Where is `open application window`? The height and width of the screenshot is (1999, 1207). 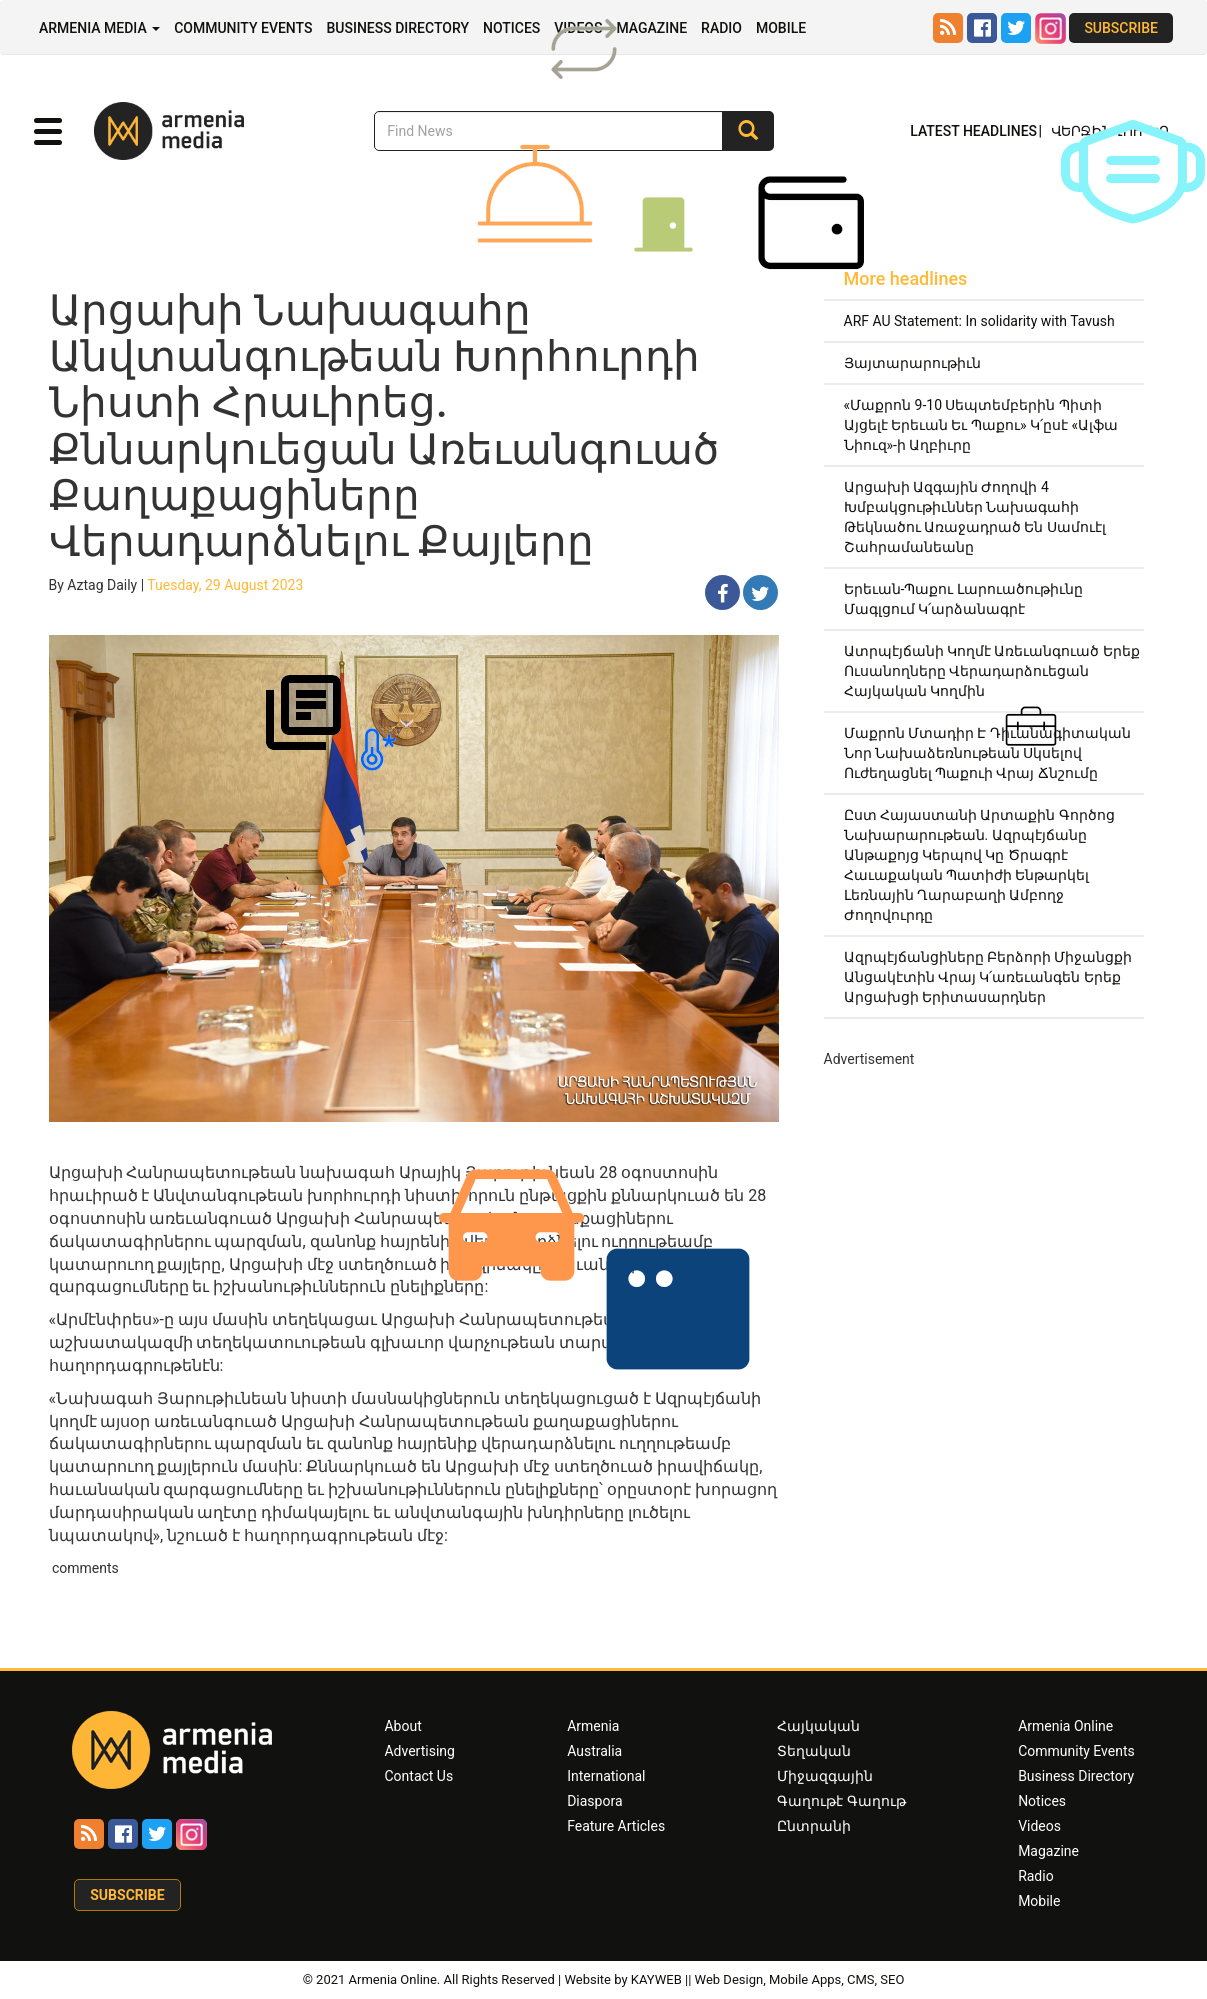 open application window is located at coordinates (678, 1309).